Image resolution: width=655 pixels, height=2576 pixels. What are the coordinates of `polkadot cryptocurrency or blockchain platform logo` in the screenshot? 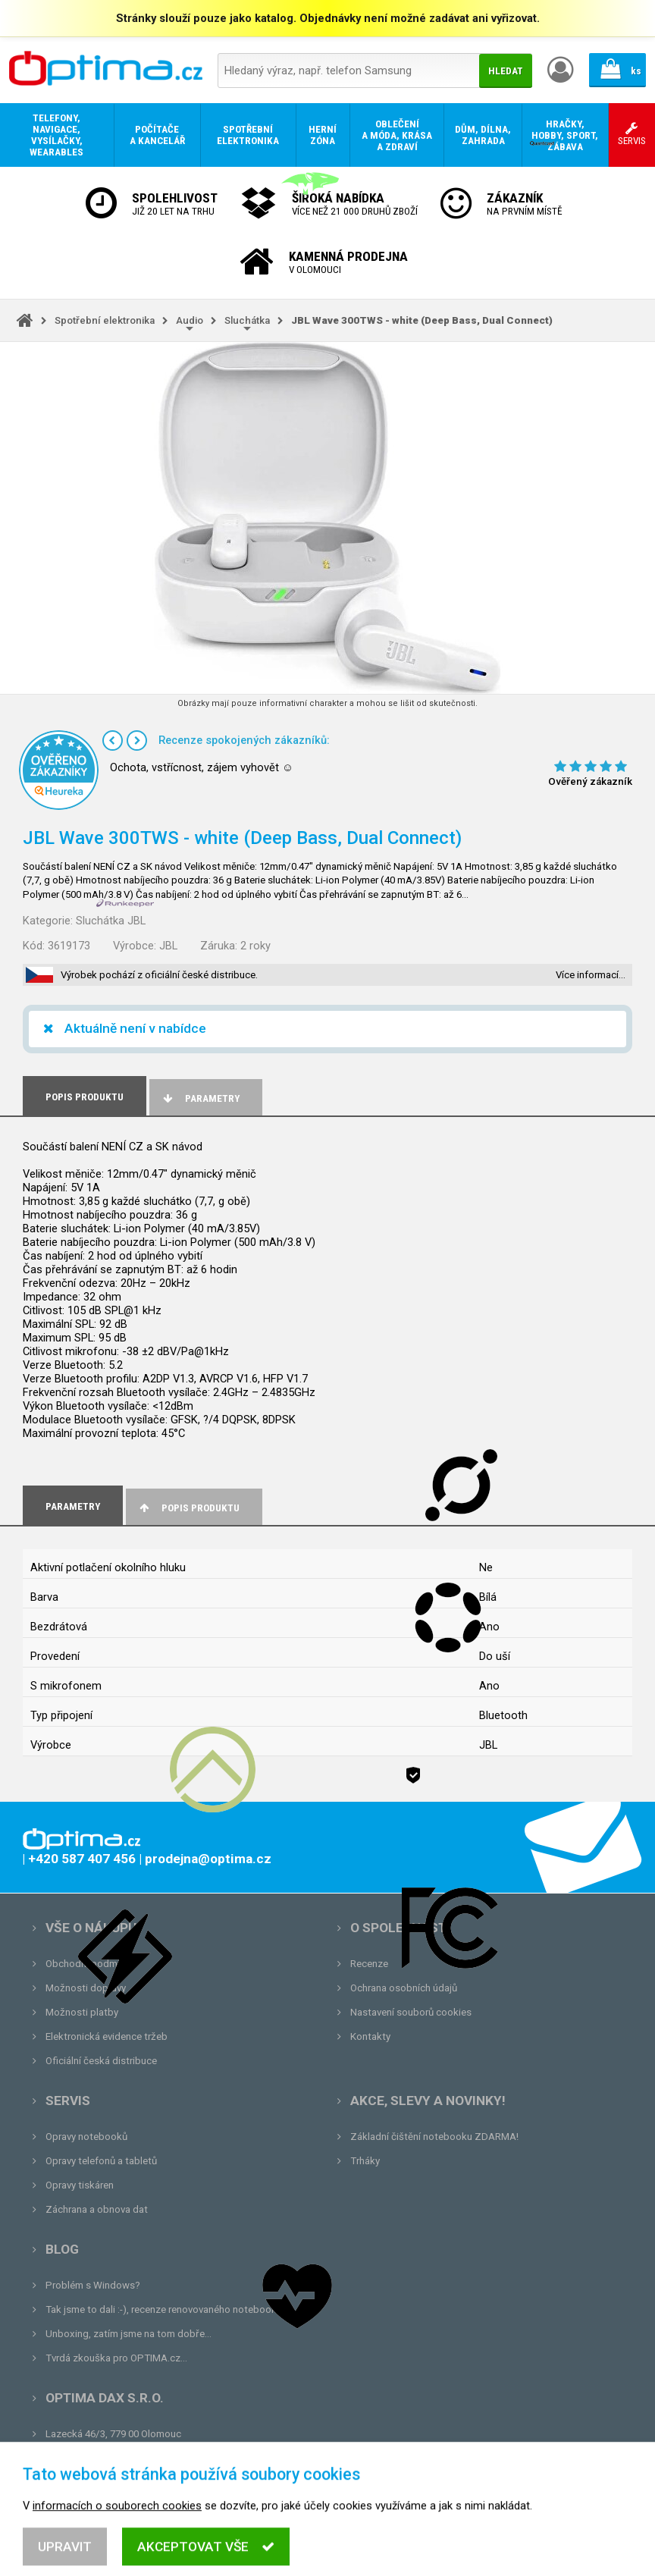 It's located at (448, 1617).